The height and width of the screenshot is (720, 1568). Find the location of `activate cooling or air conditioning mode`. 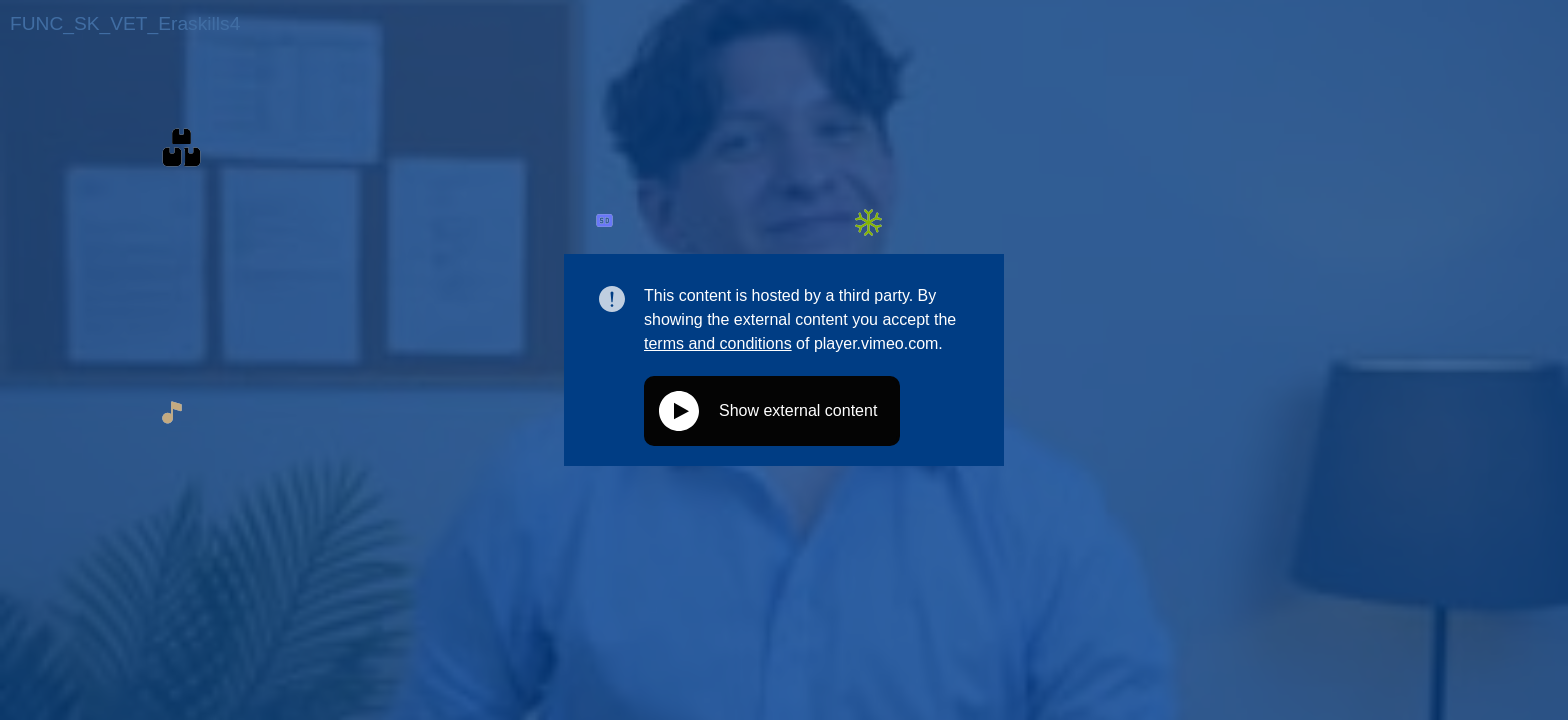

activate cooling or air conditioning mode is located at coordinates (868, 222).